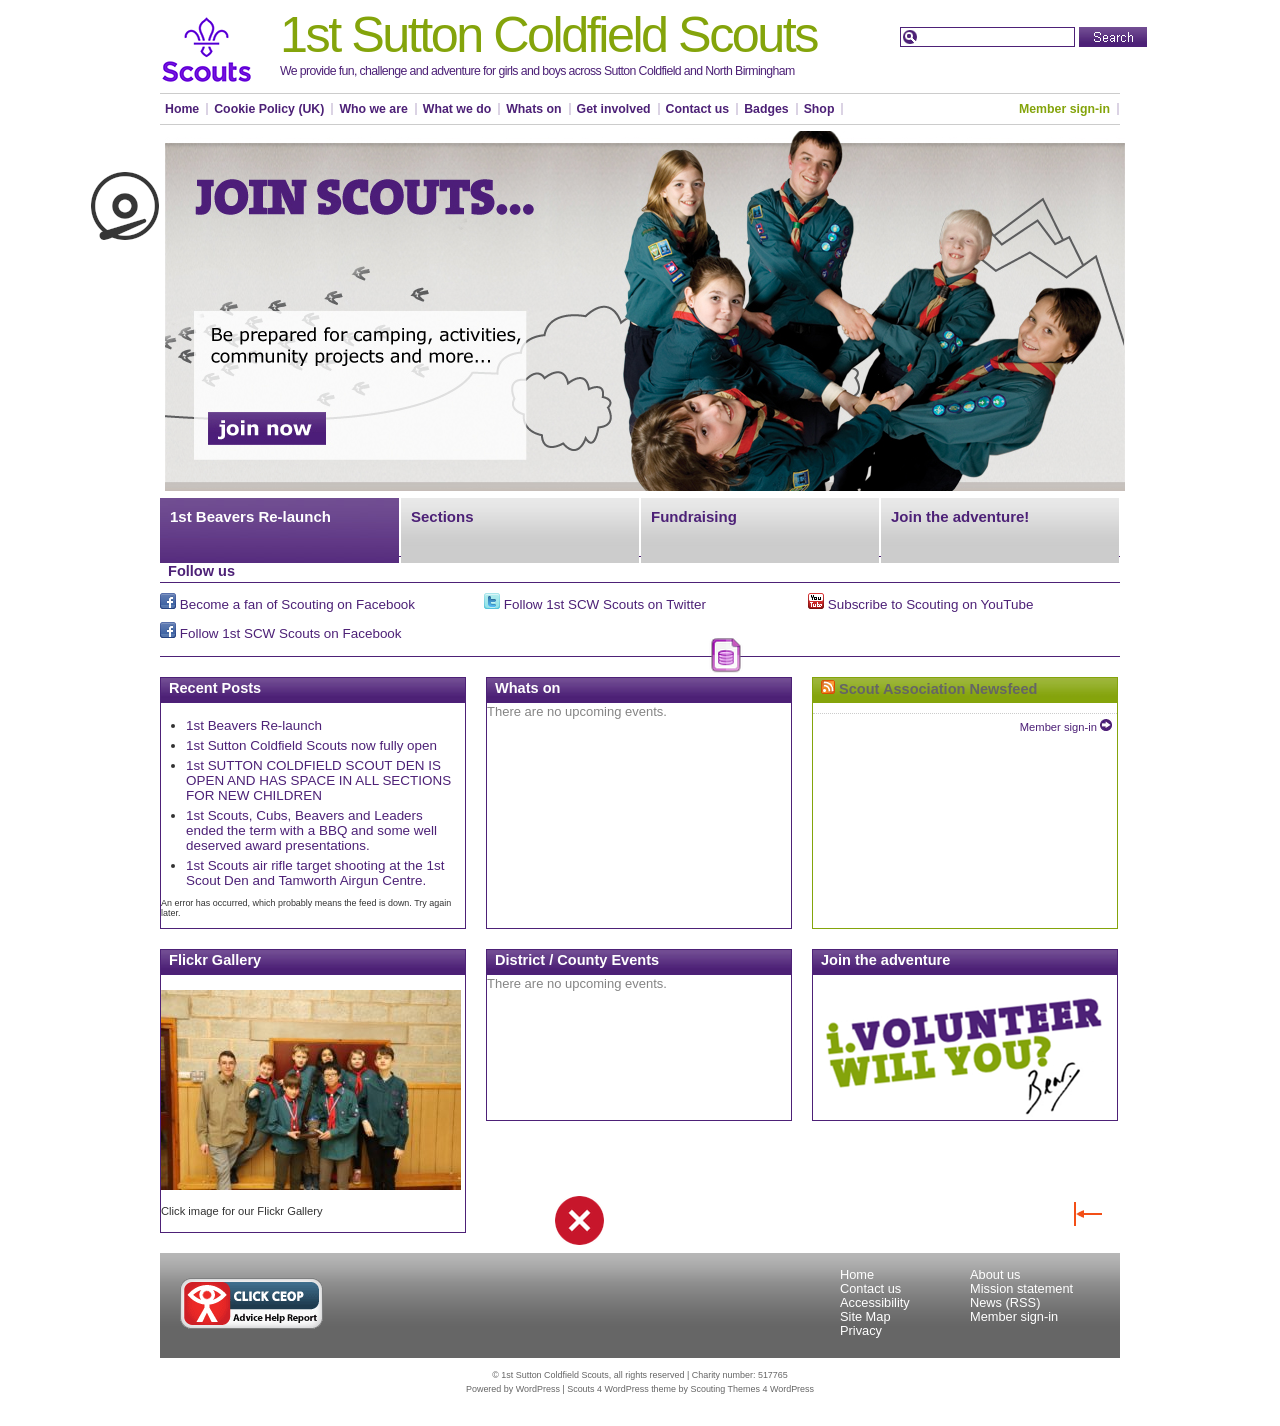 This screenshot has width=1280, height=1426. Describe the element at coordinates (1088, 1214) in the screenshot. I see `go to the first item in a list or sequence` at that location.